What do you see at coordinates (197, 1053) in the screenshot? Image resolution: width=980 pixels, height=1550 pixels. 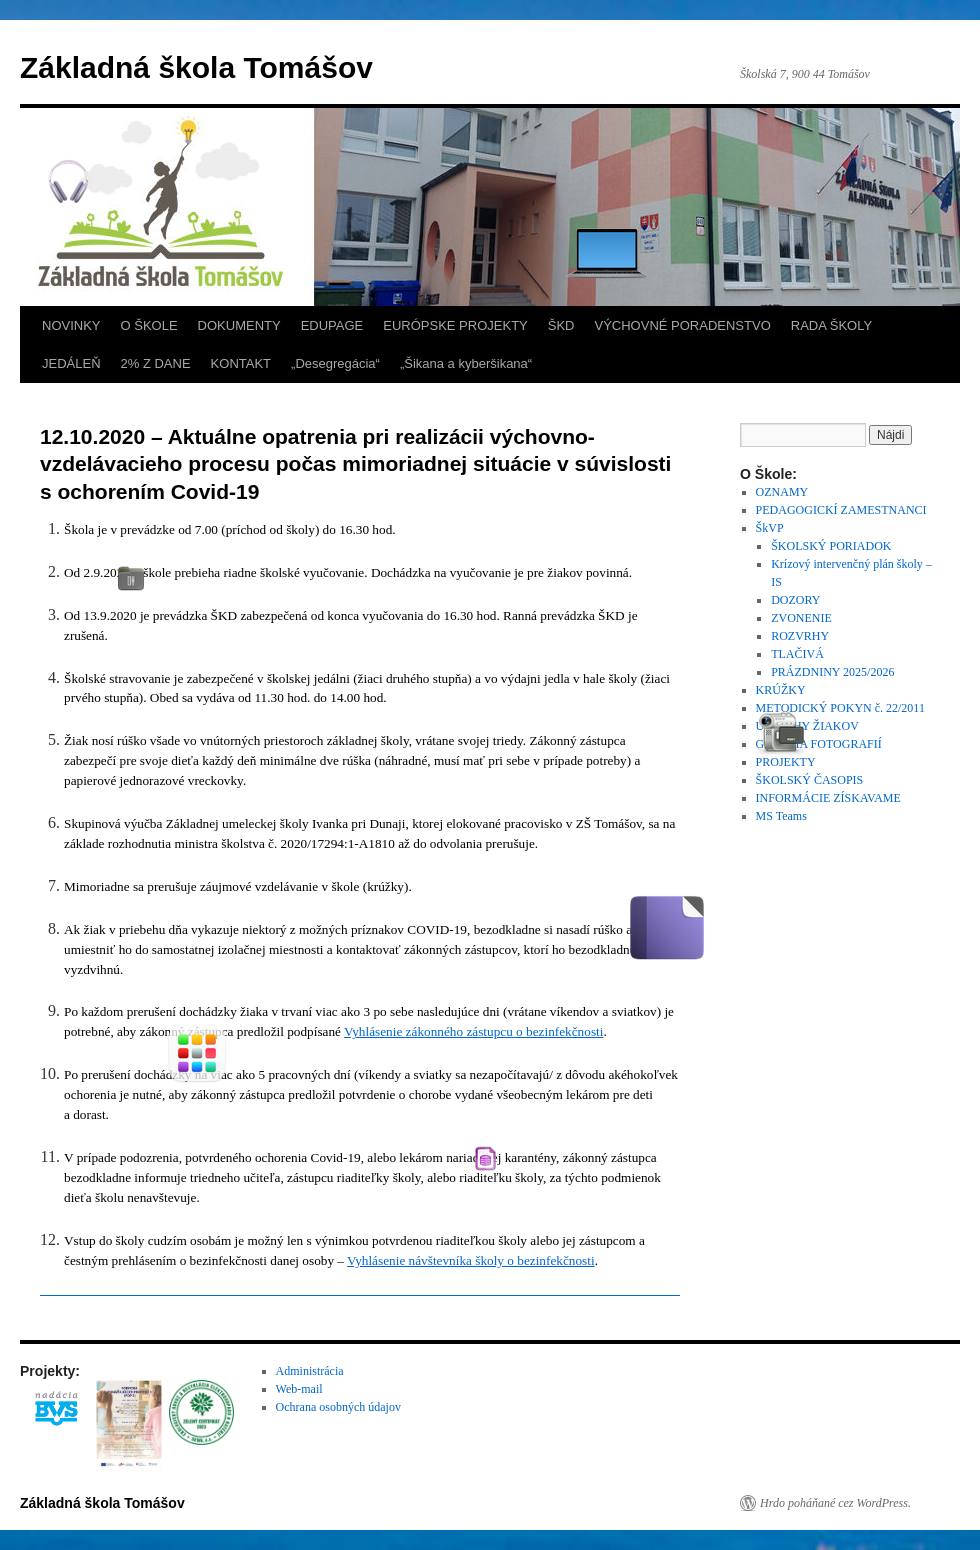 I see `open the app launcher to view all applications` at bounding box center [197, 1053].